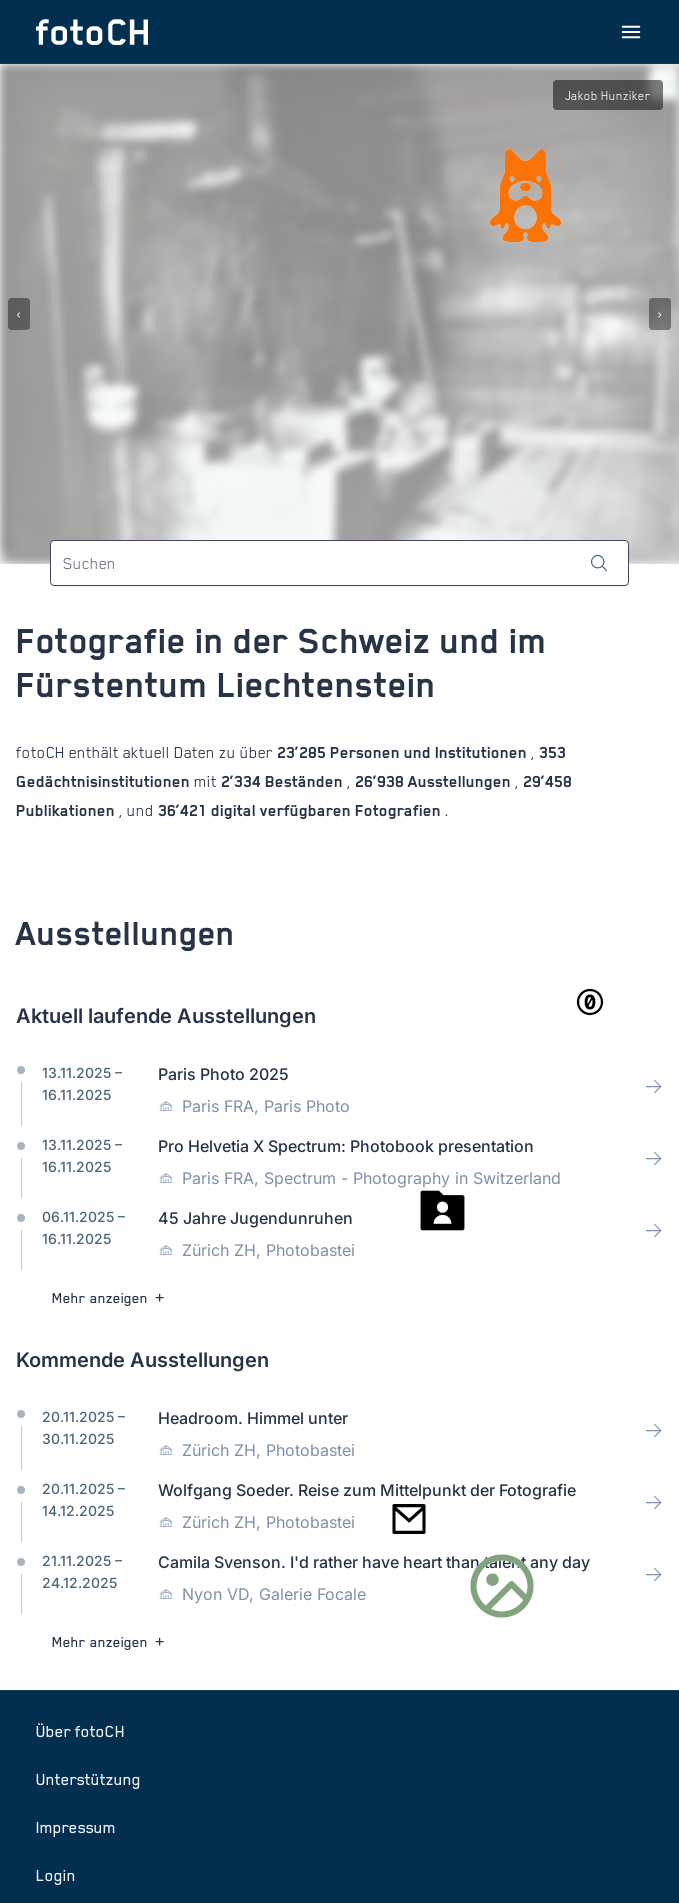 Image resolution: width=679 pixels, height=1903 pixels. Describe the element at coordinates (442, 1210) in the screenshot. I see `access your personal files folder` at that location.